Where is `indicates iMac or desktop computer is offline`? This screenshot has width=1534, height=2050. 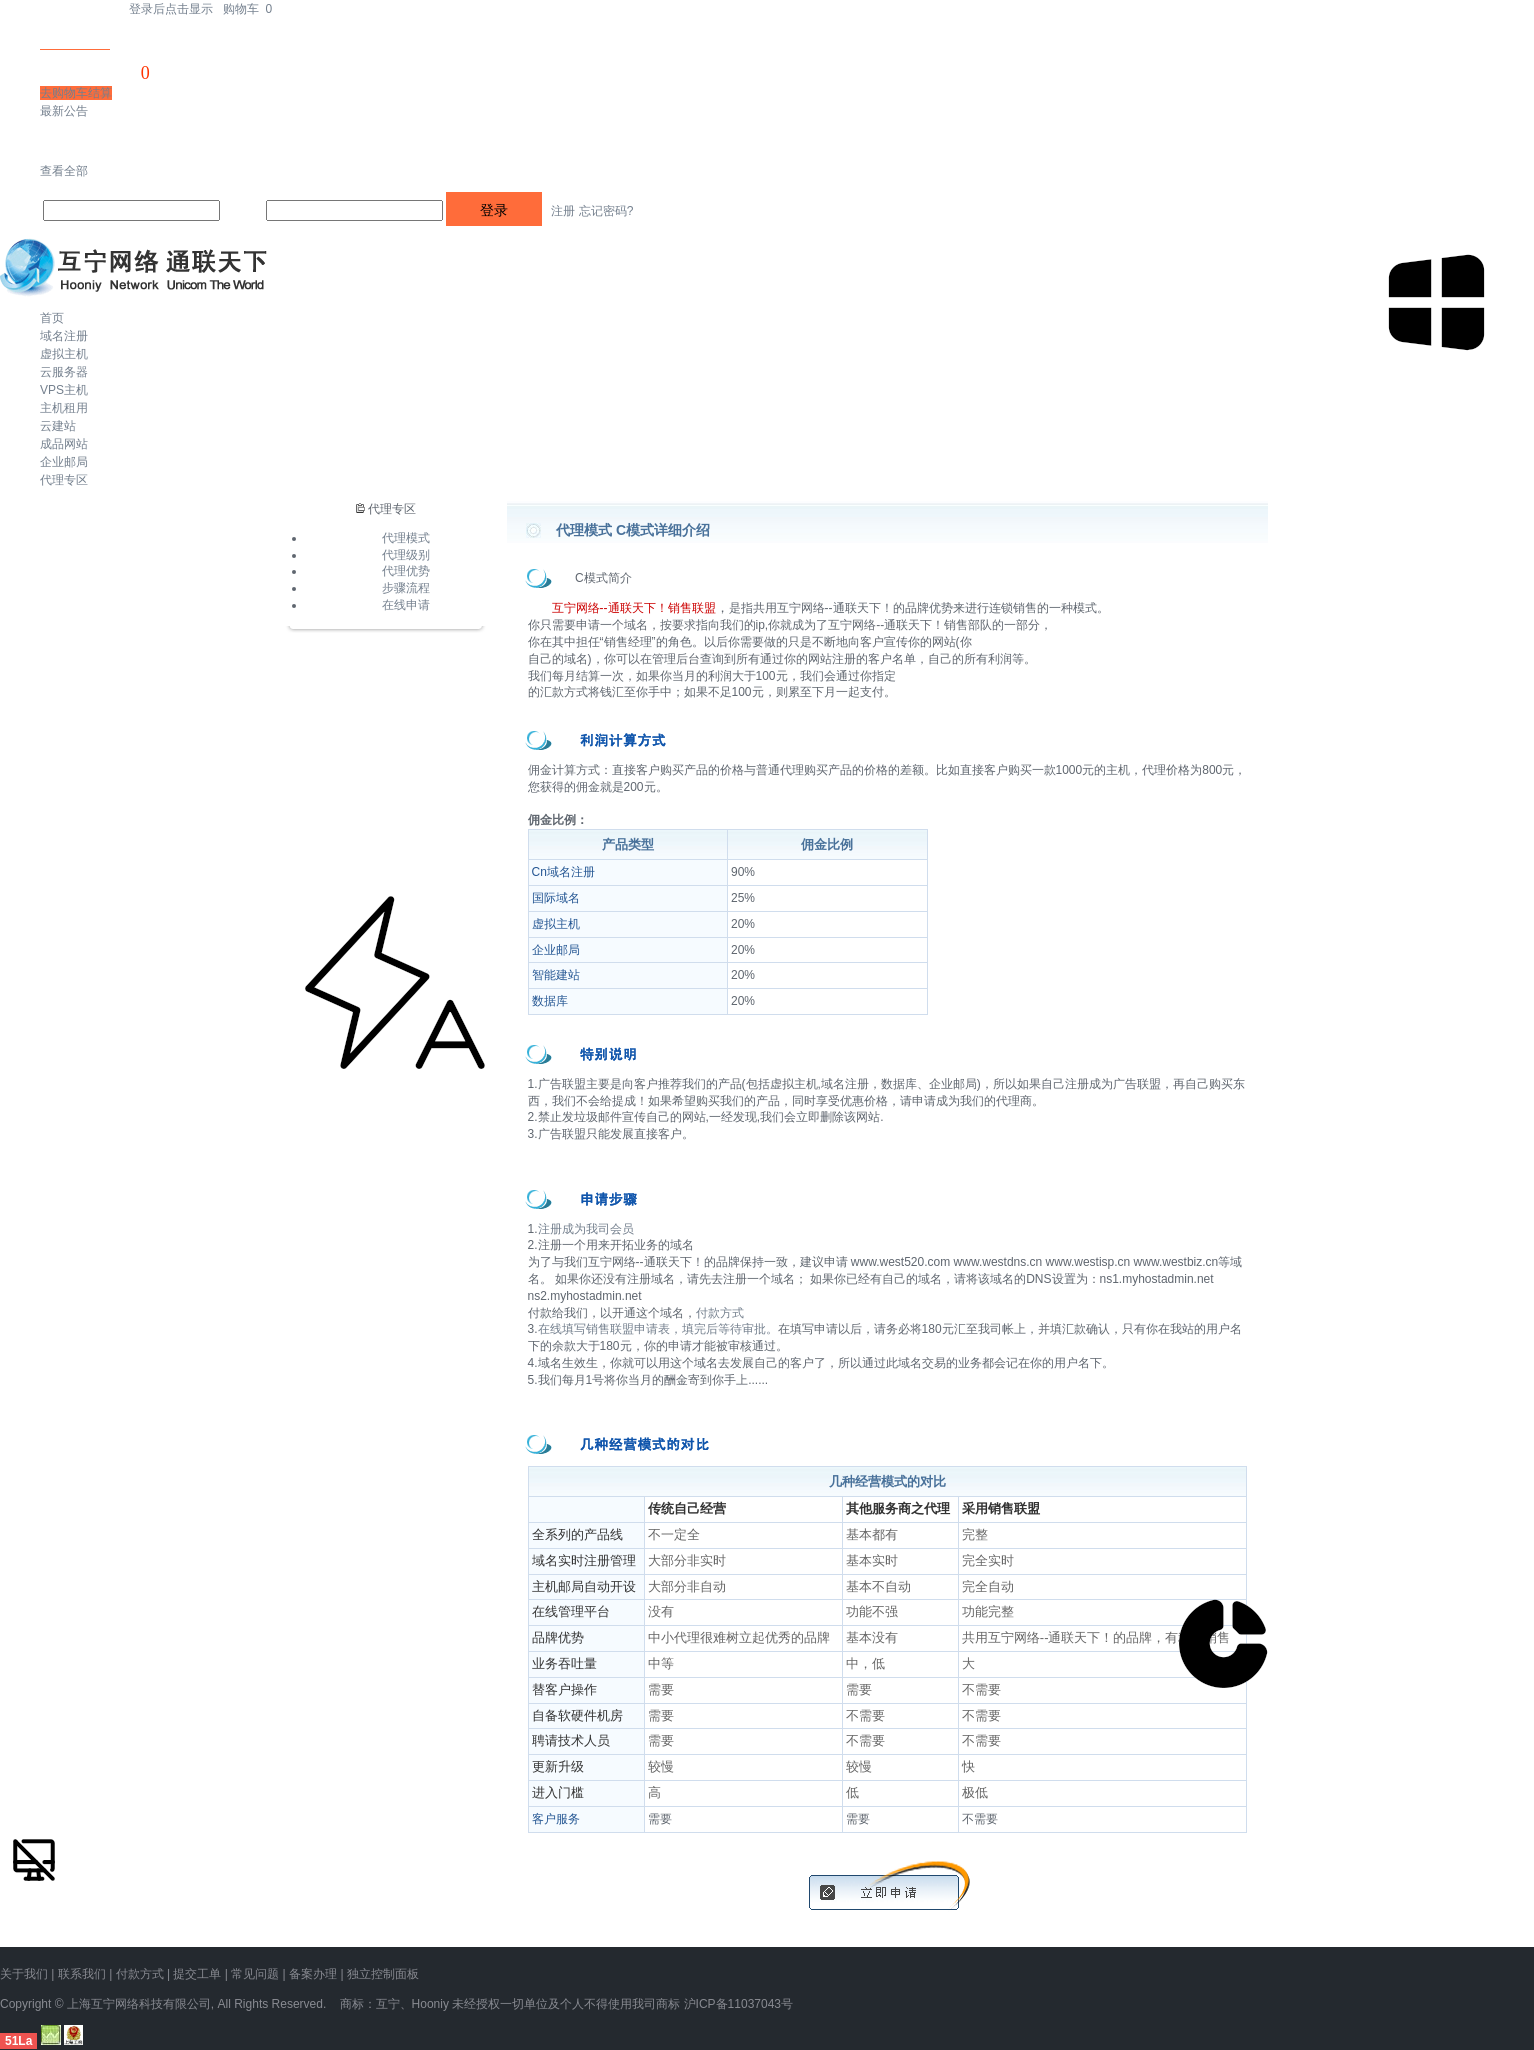
indicates iMac or desktop computer is offline is located at coordinates (34, 1860).